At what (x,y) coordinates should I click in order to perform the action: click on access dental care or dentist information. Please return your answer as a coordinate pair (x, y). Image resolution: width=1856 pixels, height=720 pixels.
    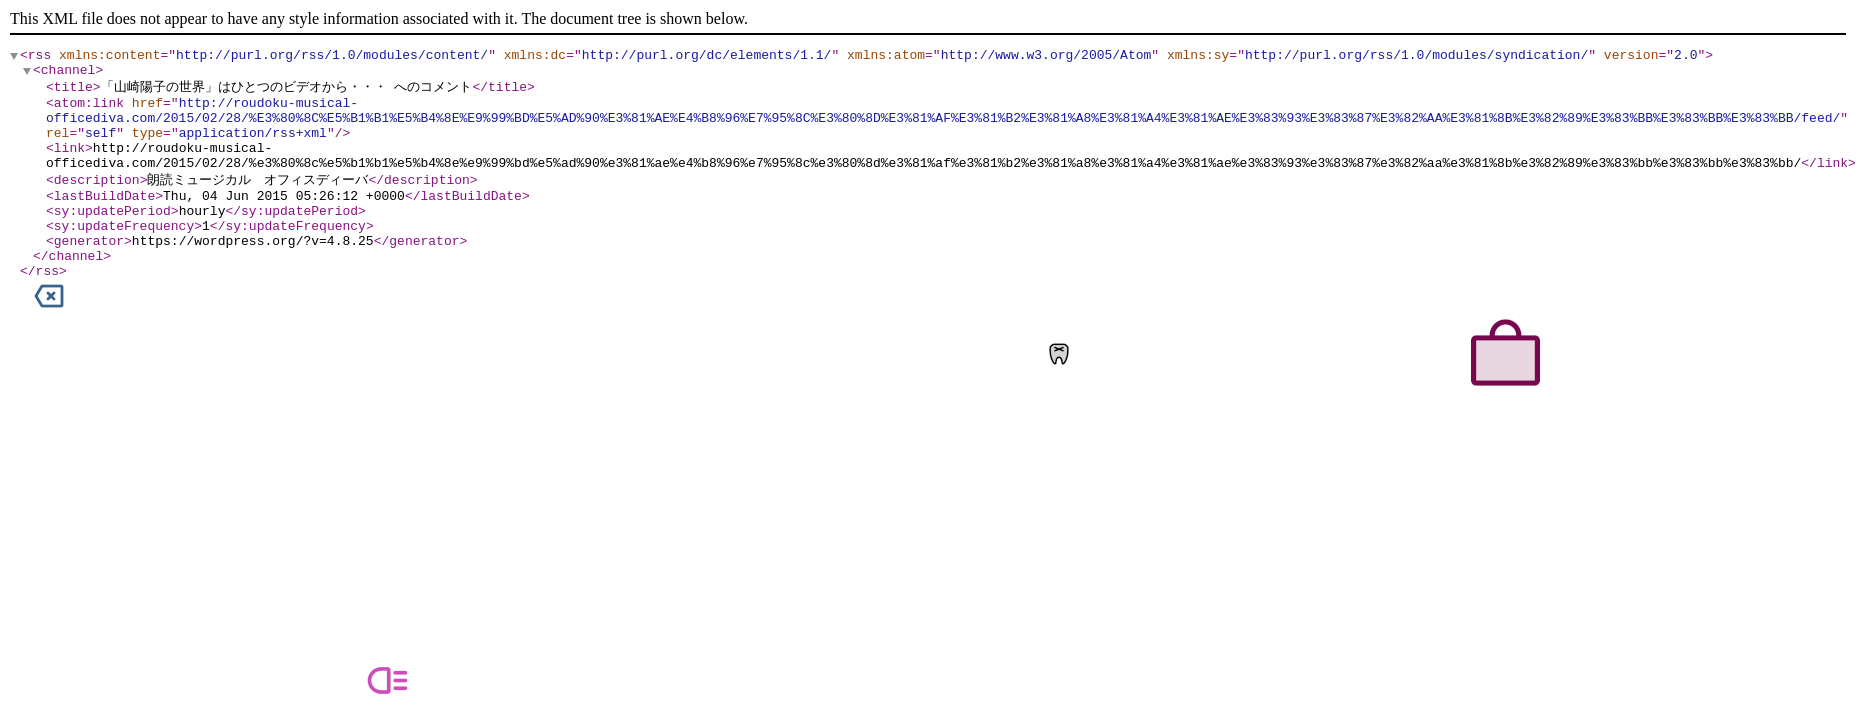
    Looking at the image, I should click on (1059, 354).